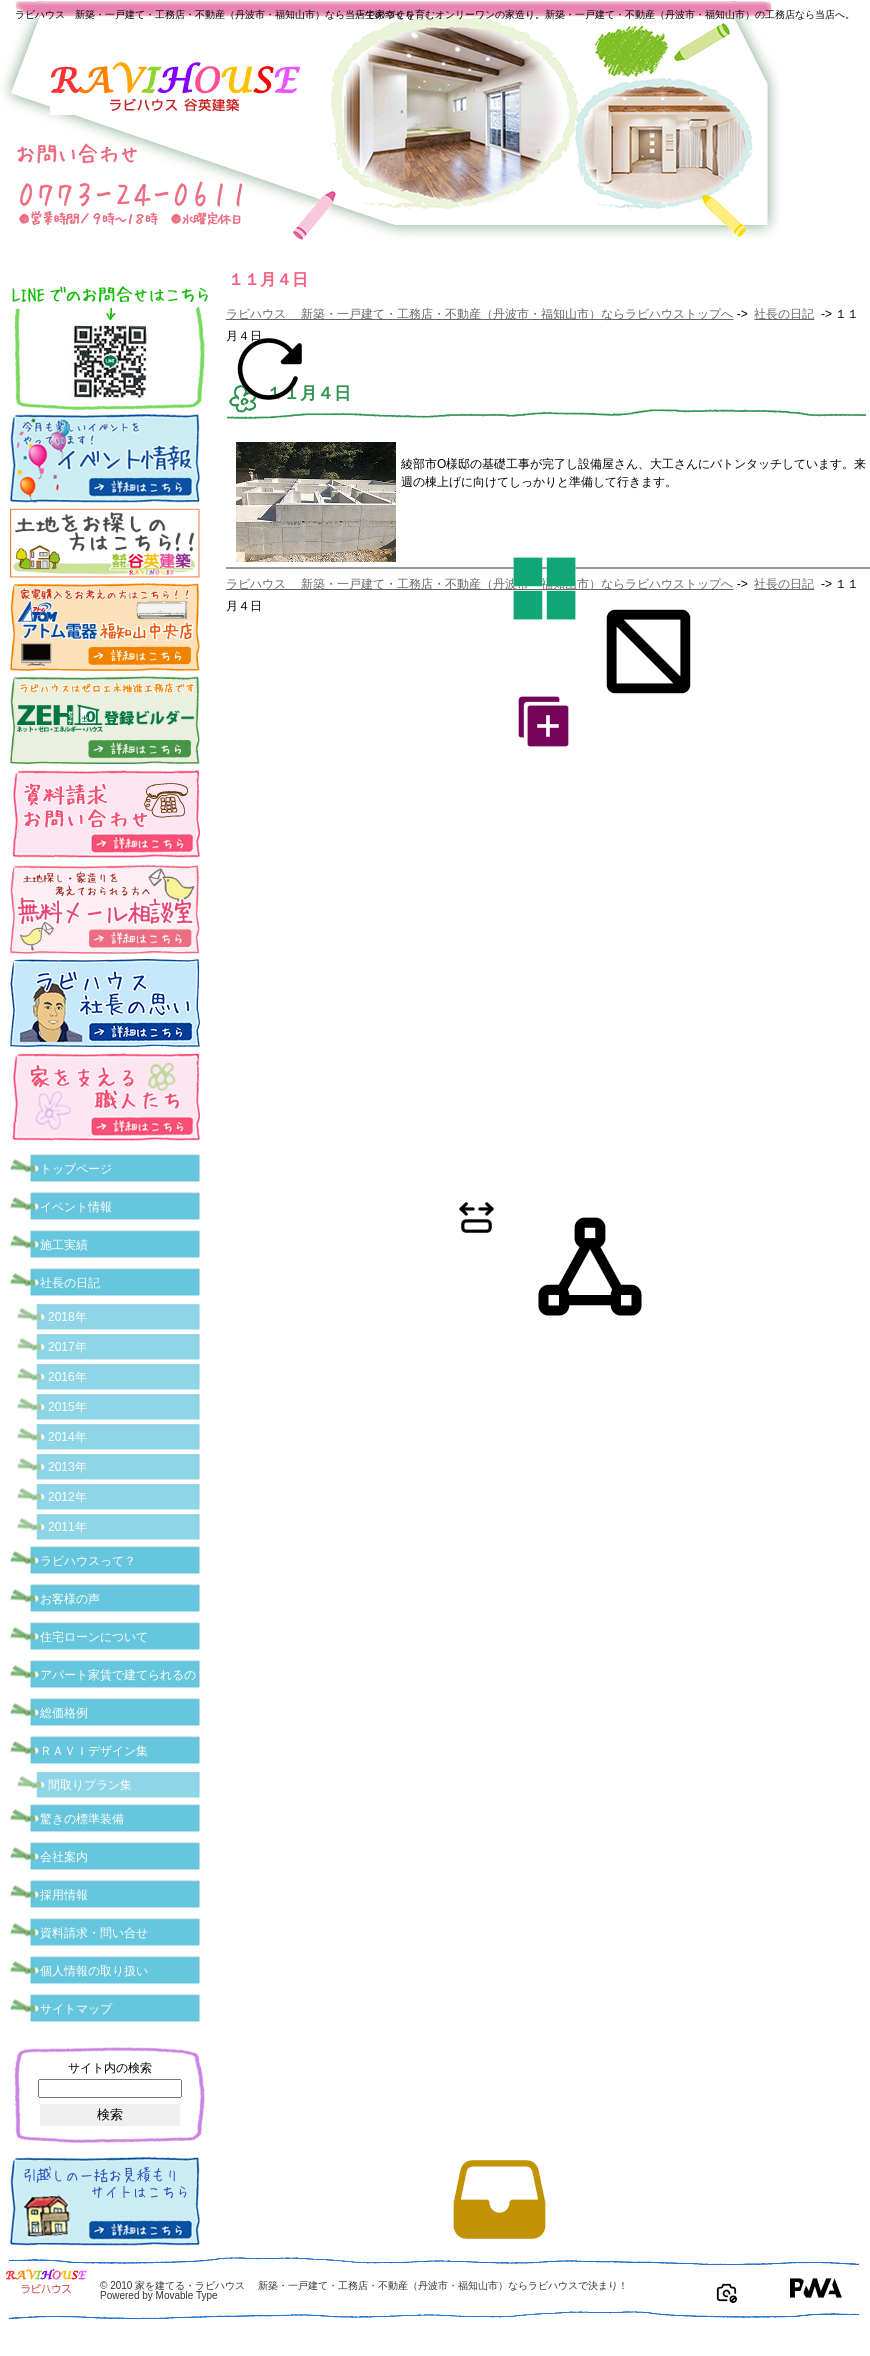 The image size is (870, 2356). I want to click on cancel photo capture, so click(726, 2292).